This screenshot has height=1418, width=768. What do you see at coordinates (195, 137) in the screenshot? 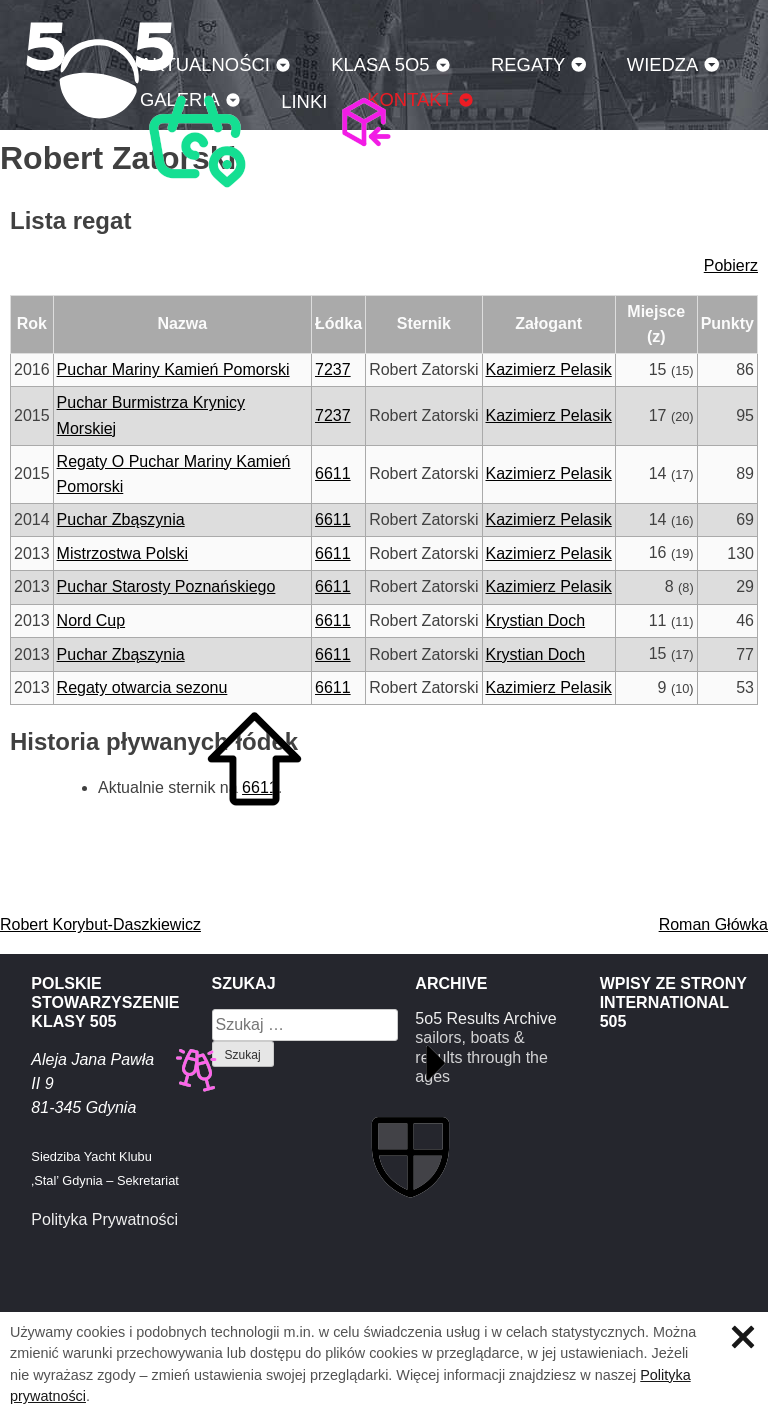
I see `view pickup location for your basket` at bounding box center [195, 137].